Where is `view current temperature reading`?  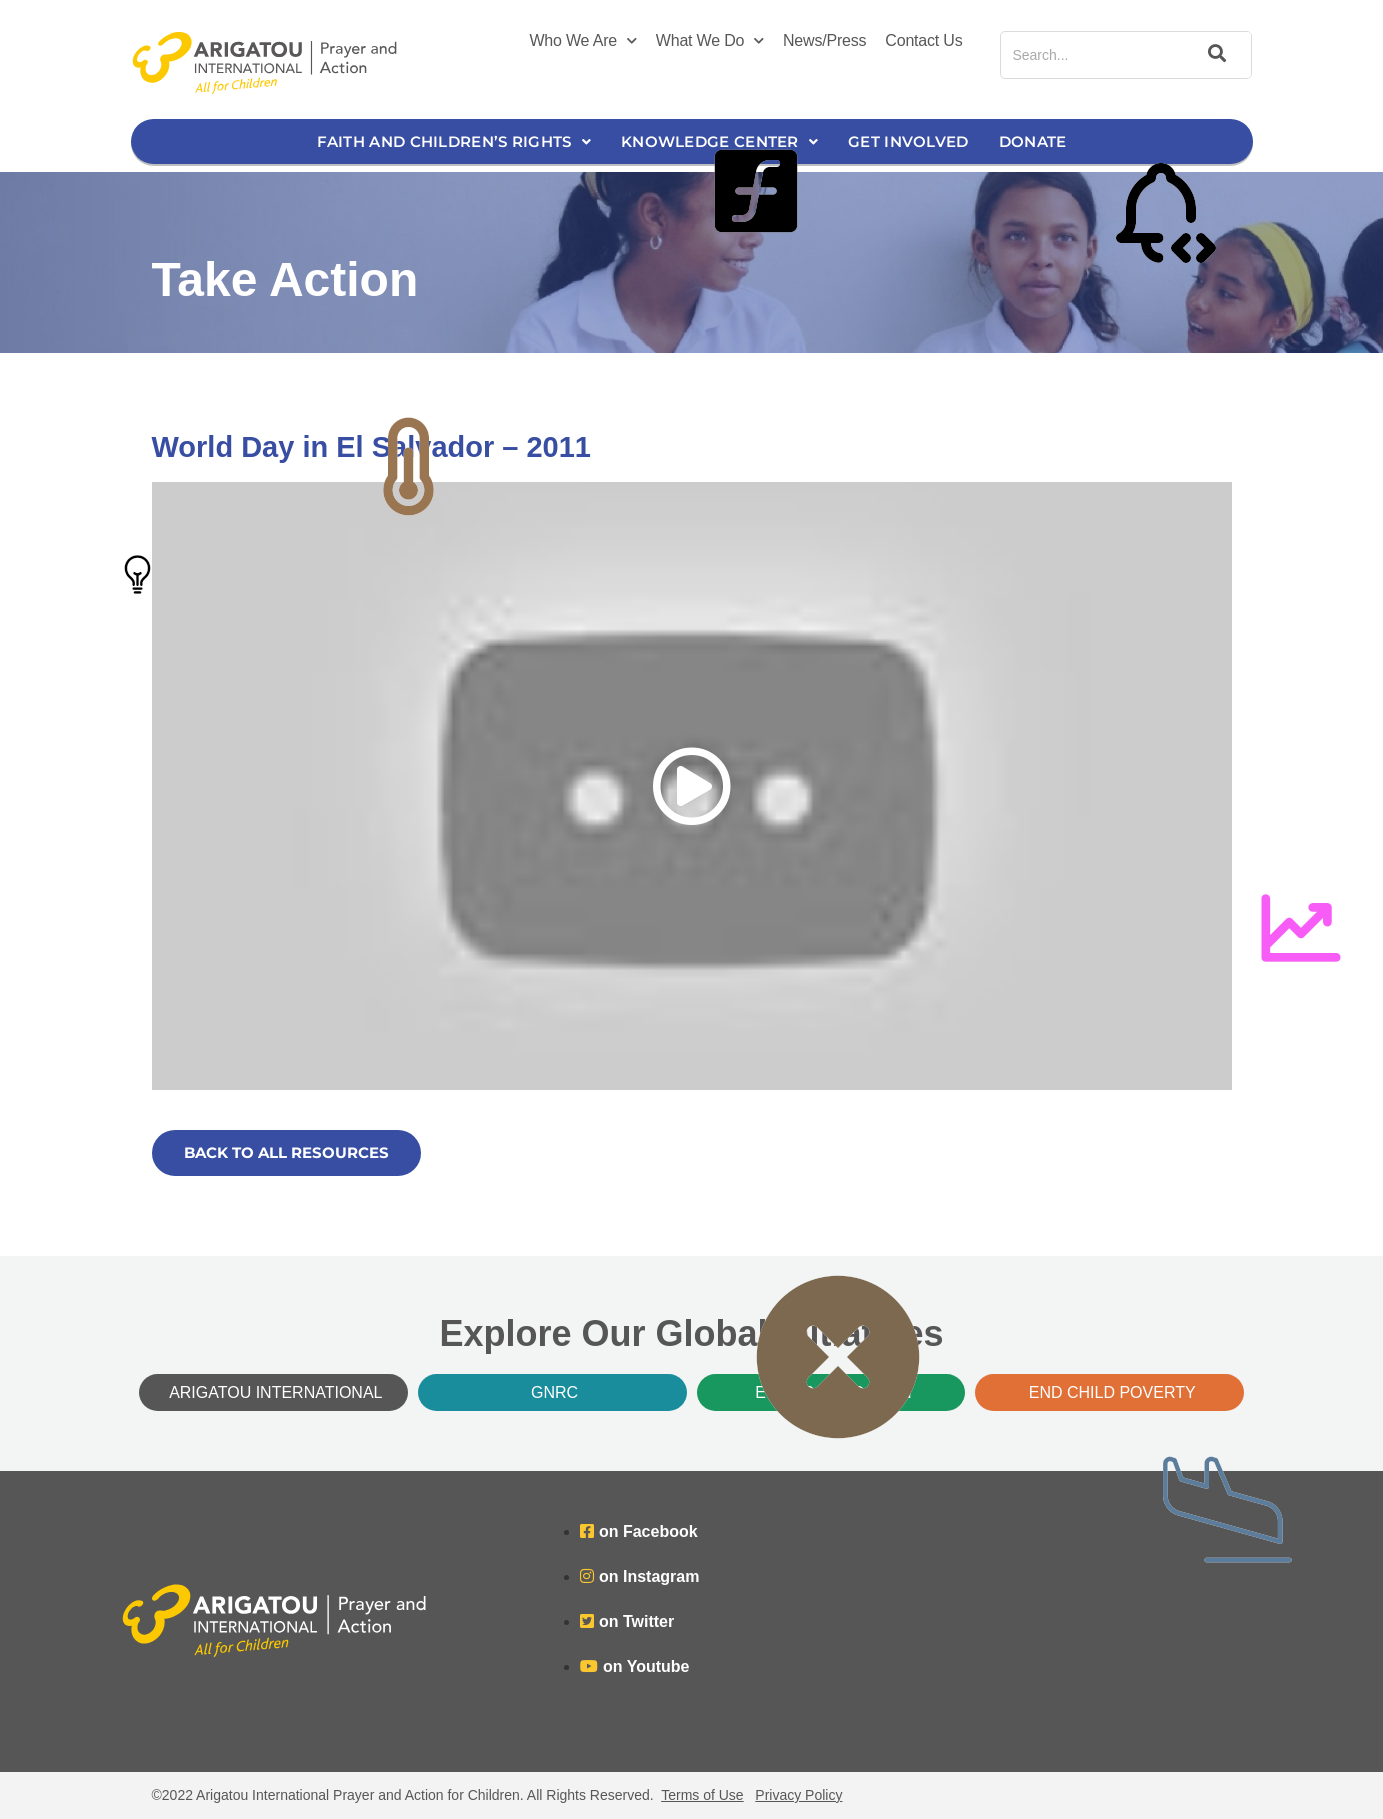
view current temperature reading is located at coordinates (408, 466).